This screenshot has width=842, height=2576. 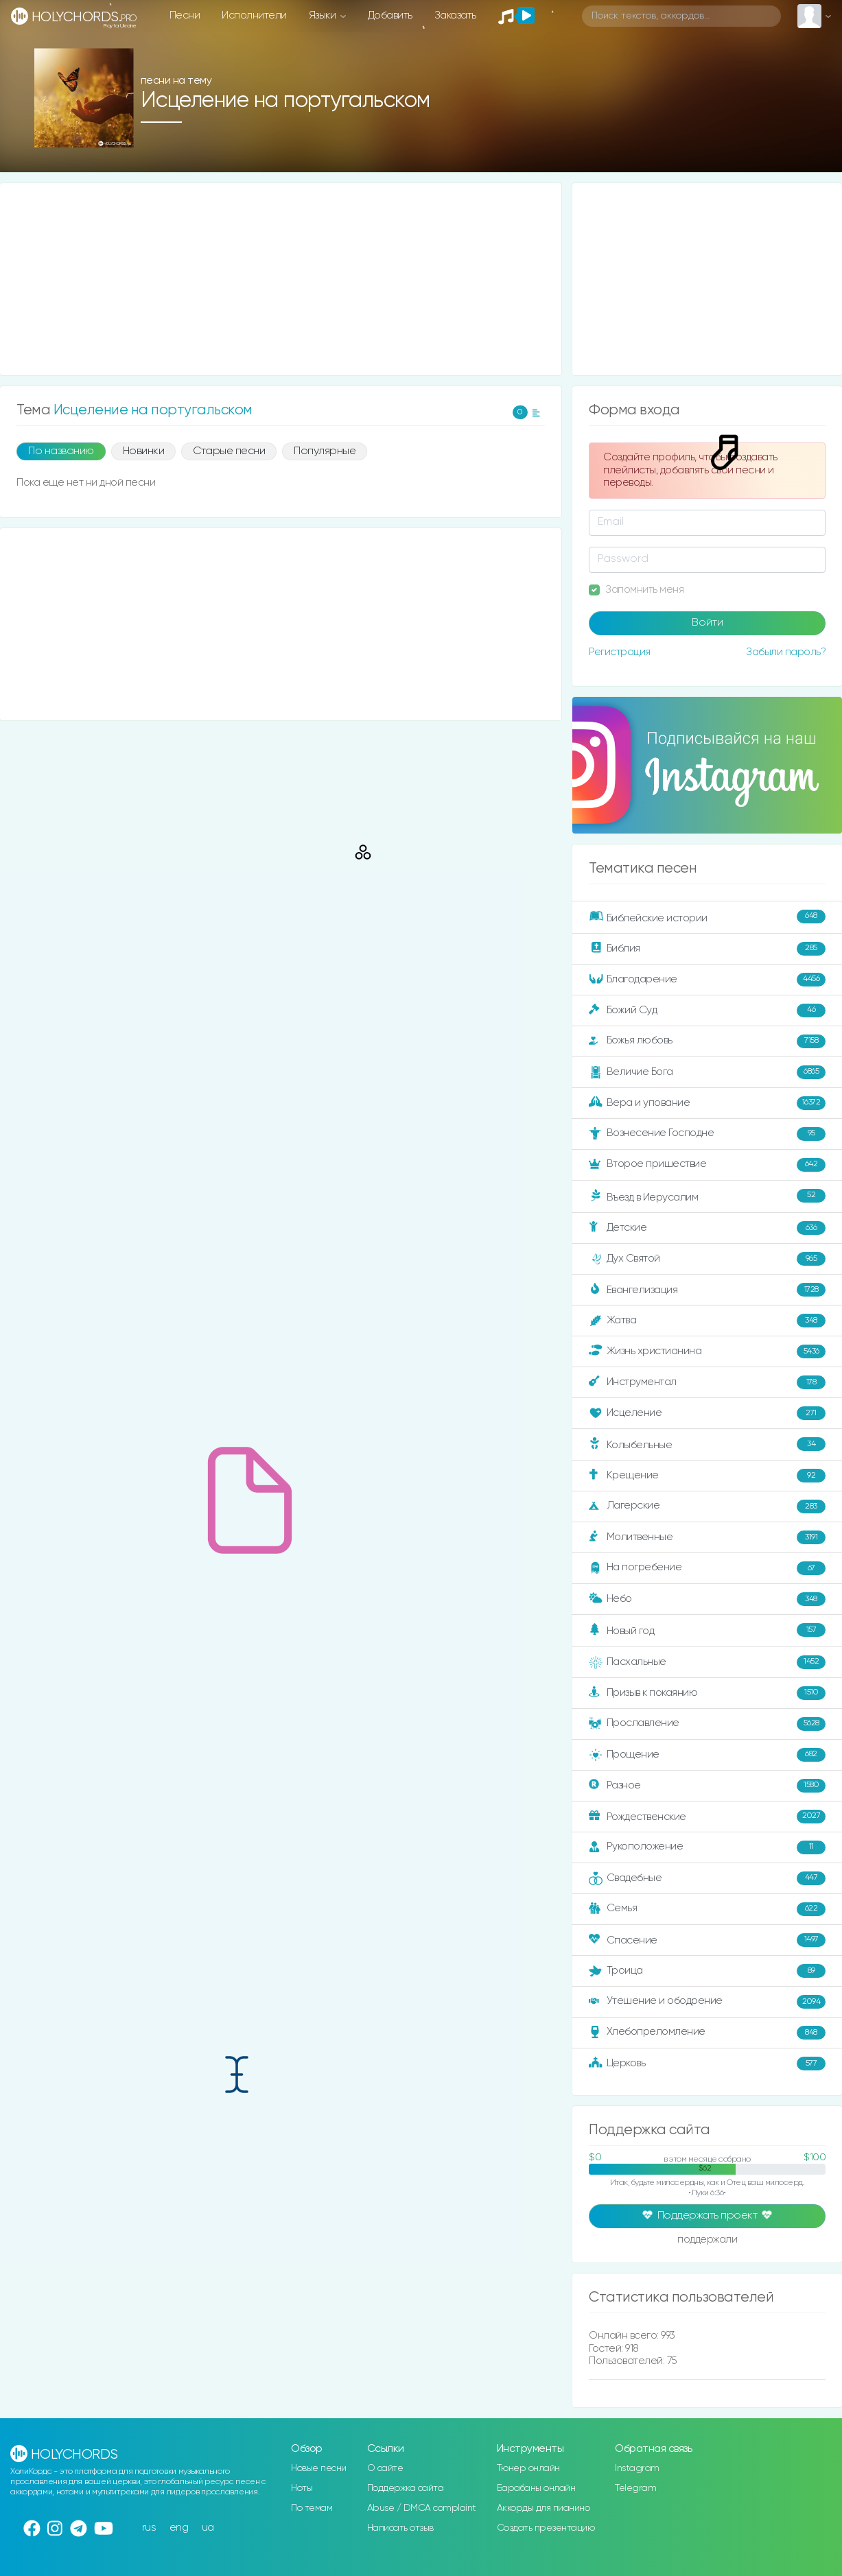 What do you see at coordinates (725, 451) in the screenshot?
I see `browse clothing or apparel items` at bounding box center [725, 451].